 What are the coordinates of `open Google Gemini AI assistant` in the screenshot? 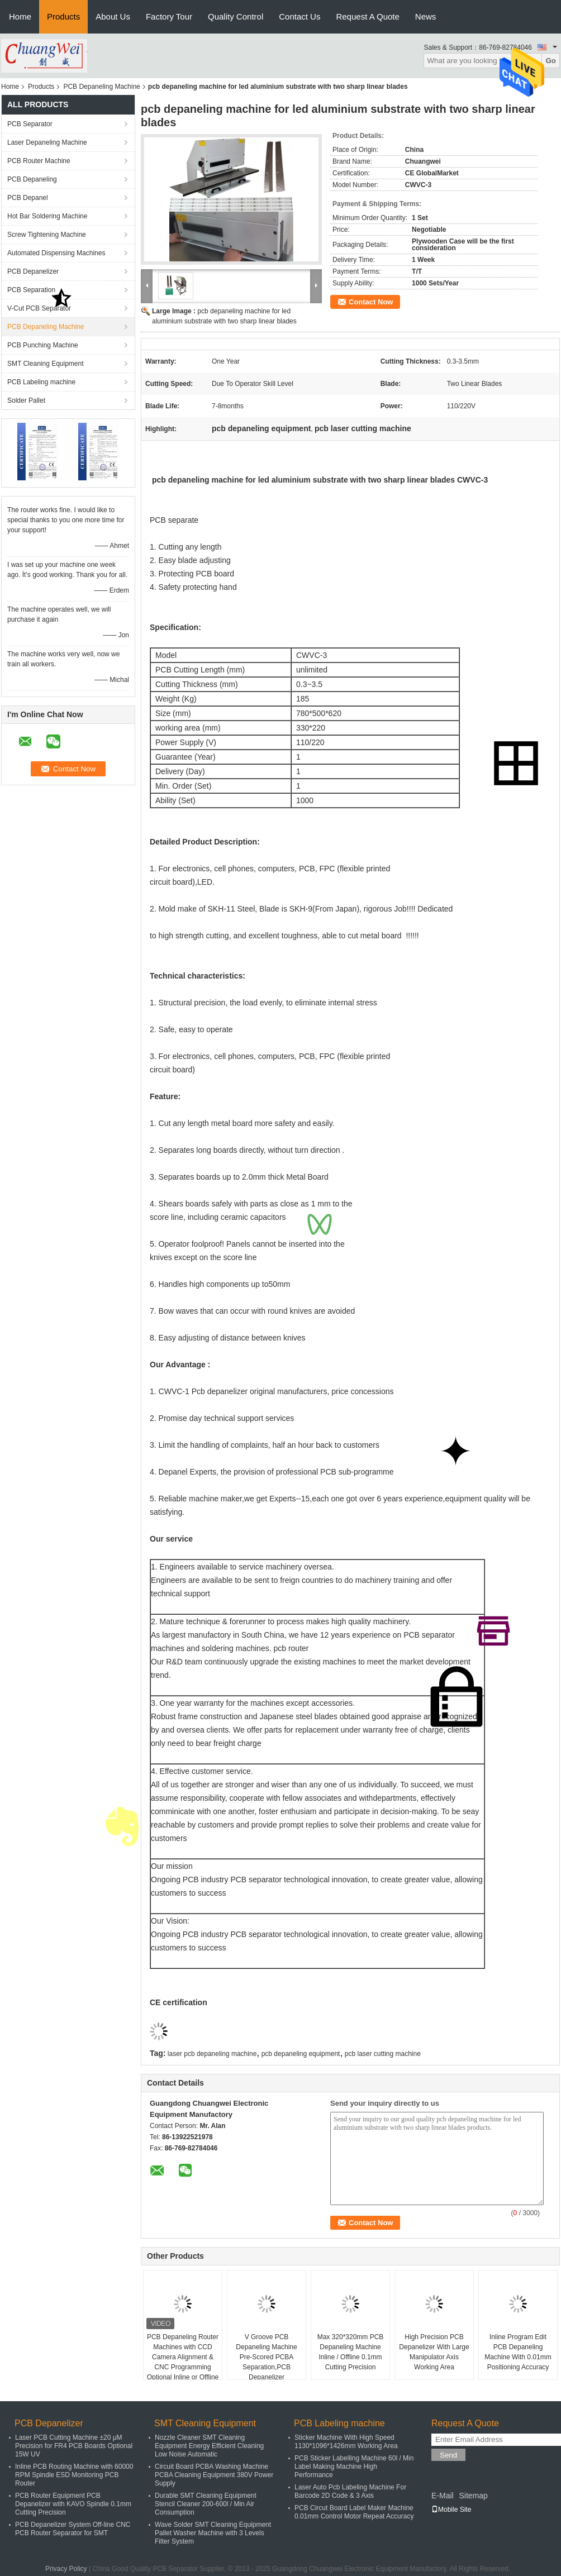 It's located at (455, 1451).